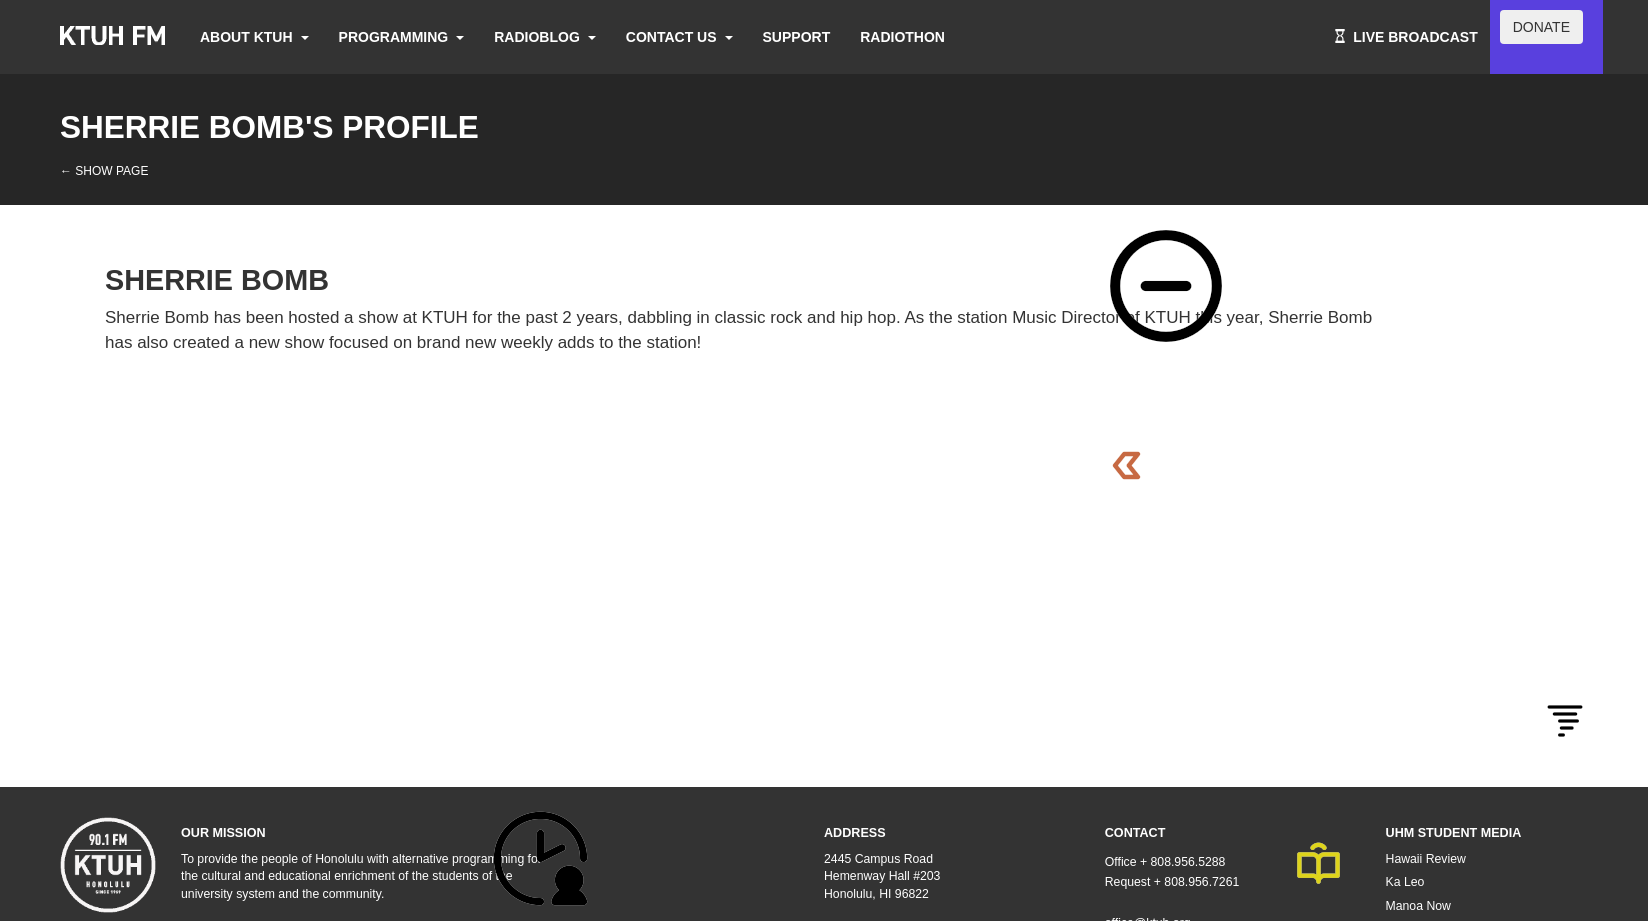 This screenshot has height=921, width=1648. What do you see at coordinates (540, 858) in the screenshot?
I see `view user activity history` at bounding box center [540, 858].